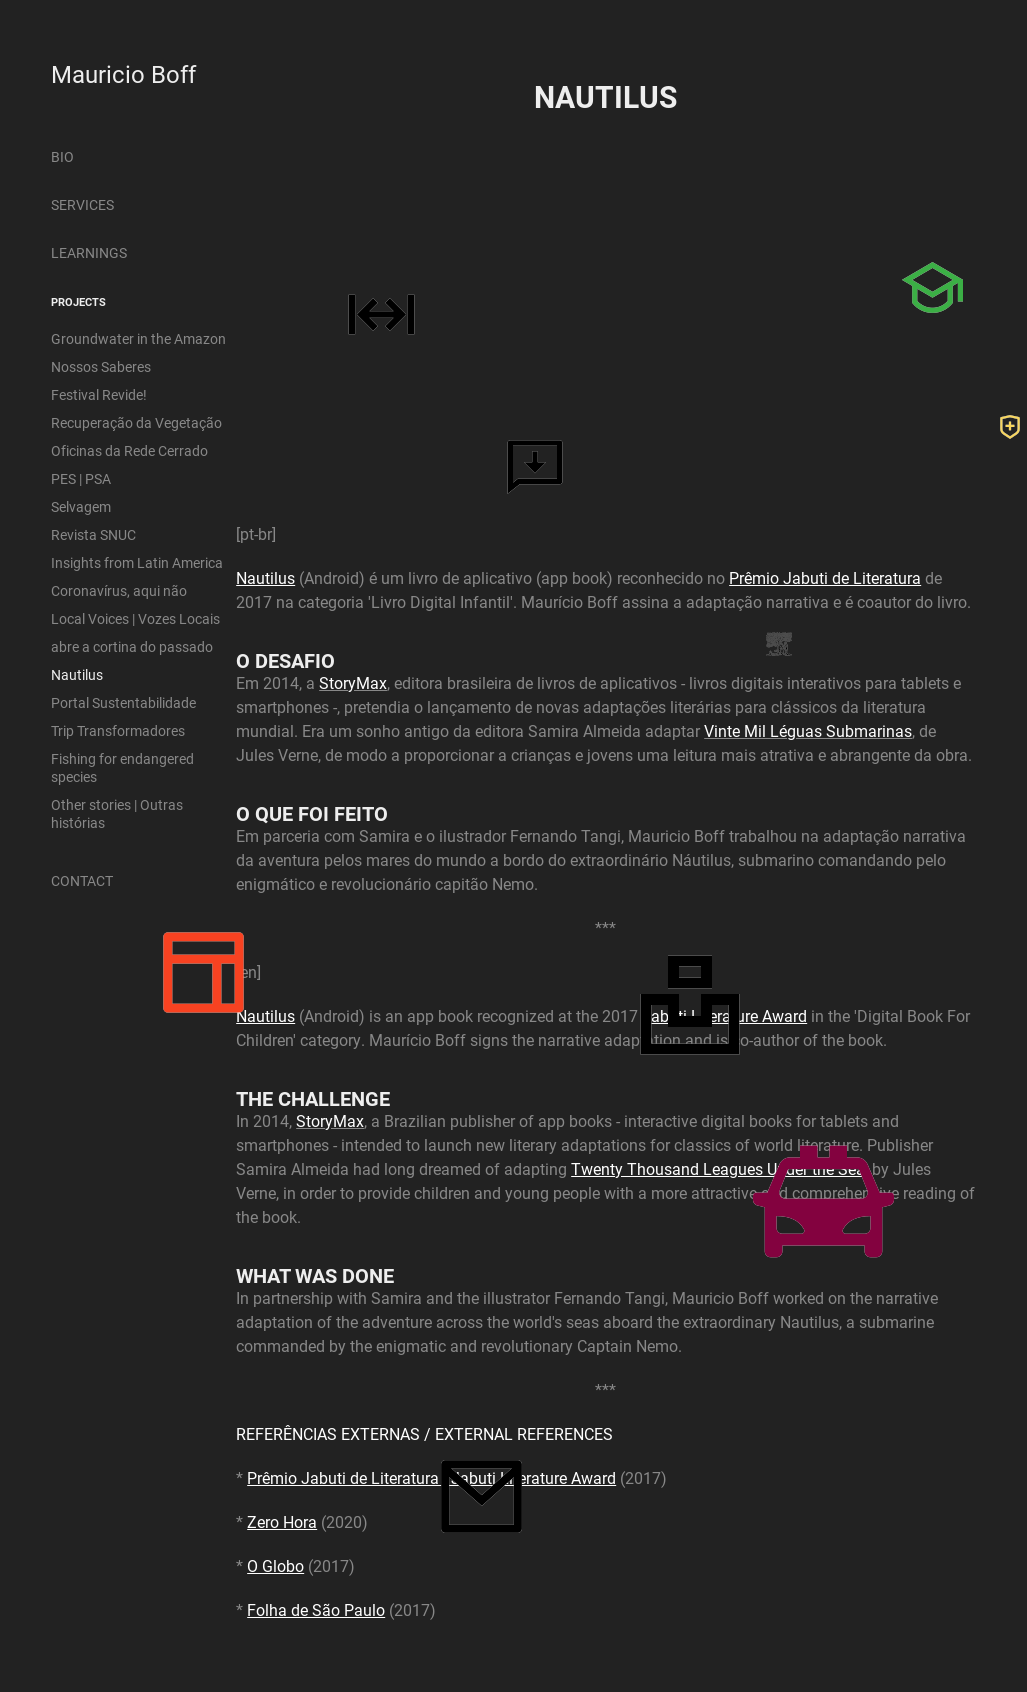 This screenshot has height=1692, width=1027. What do you see at coordinates (779, 644) in the screenshot?
I see `visit elsevier's academic publishing website` at bounding box center [779, 644].